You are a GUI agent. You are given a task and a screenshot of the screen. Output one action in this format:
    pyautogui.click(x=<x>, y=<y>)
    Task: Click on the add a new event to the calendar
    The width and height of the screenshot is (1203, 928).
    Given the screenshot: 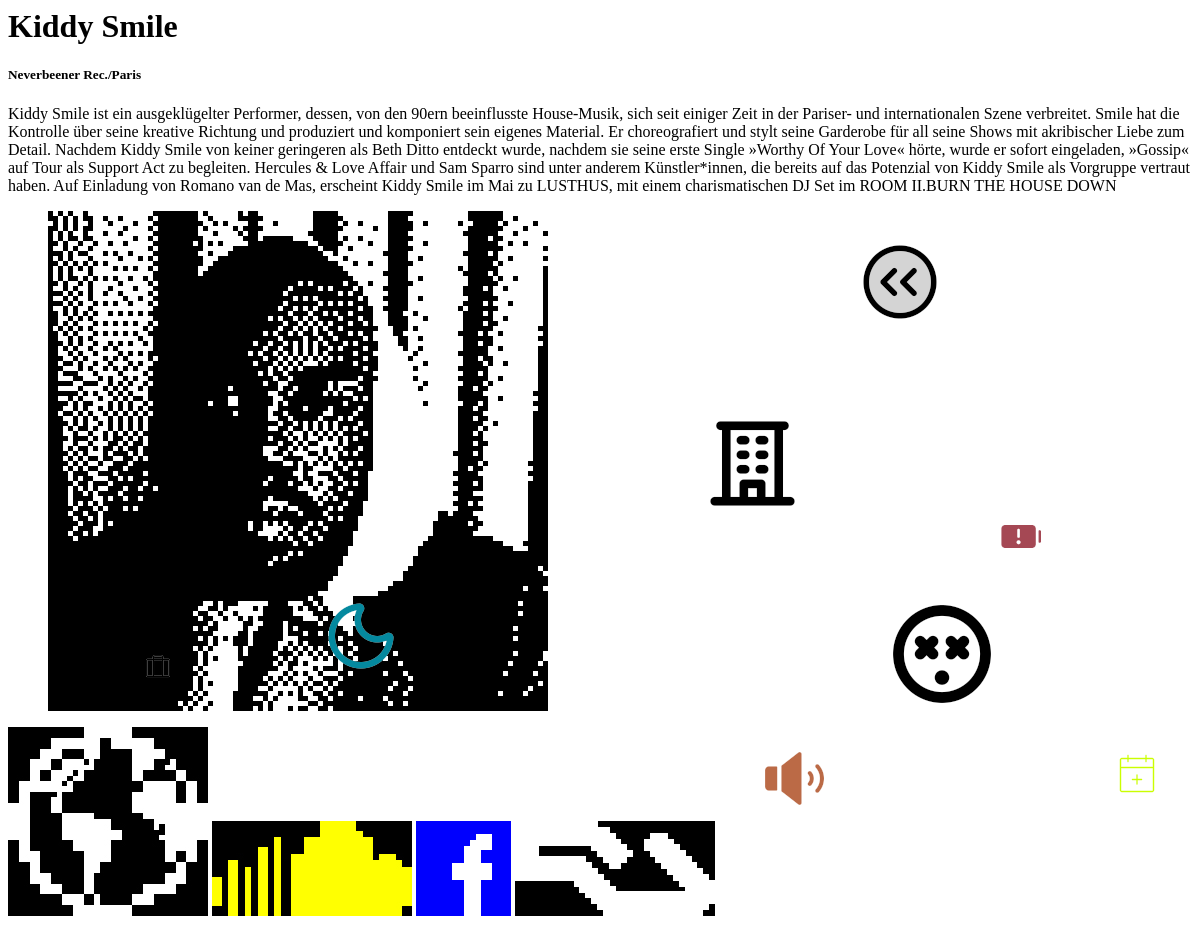 What is the action you would take?
    pyautogui.click(x=1137, y=775)
    